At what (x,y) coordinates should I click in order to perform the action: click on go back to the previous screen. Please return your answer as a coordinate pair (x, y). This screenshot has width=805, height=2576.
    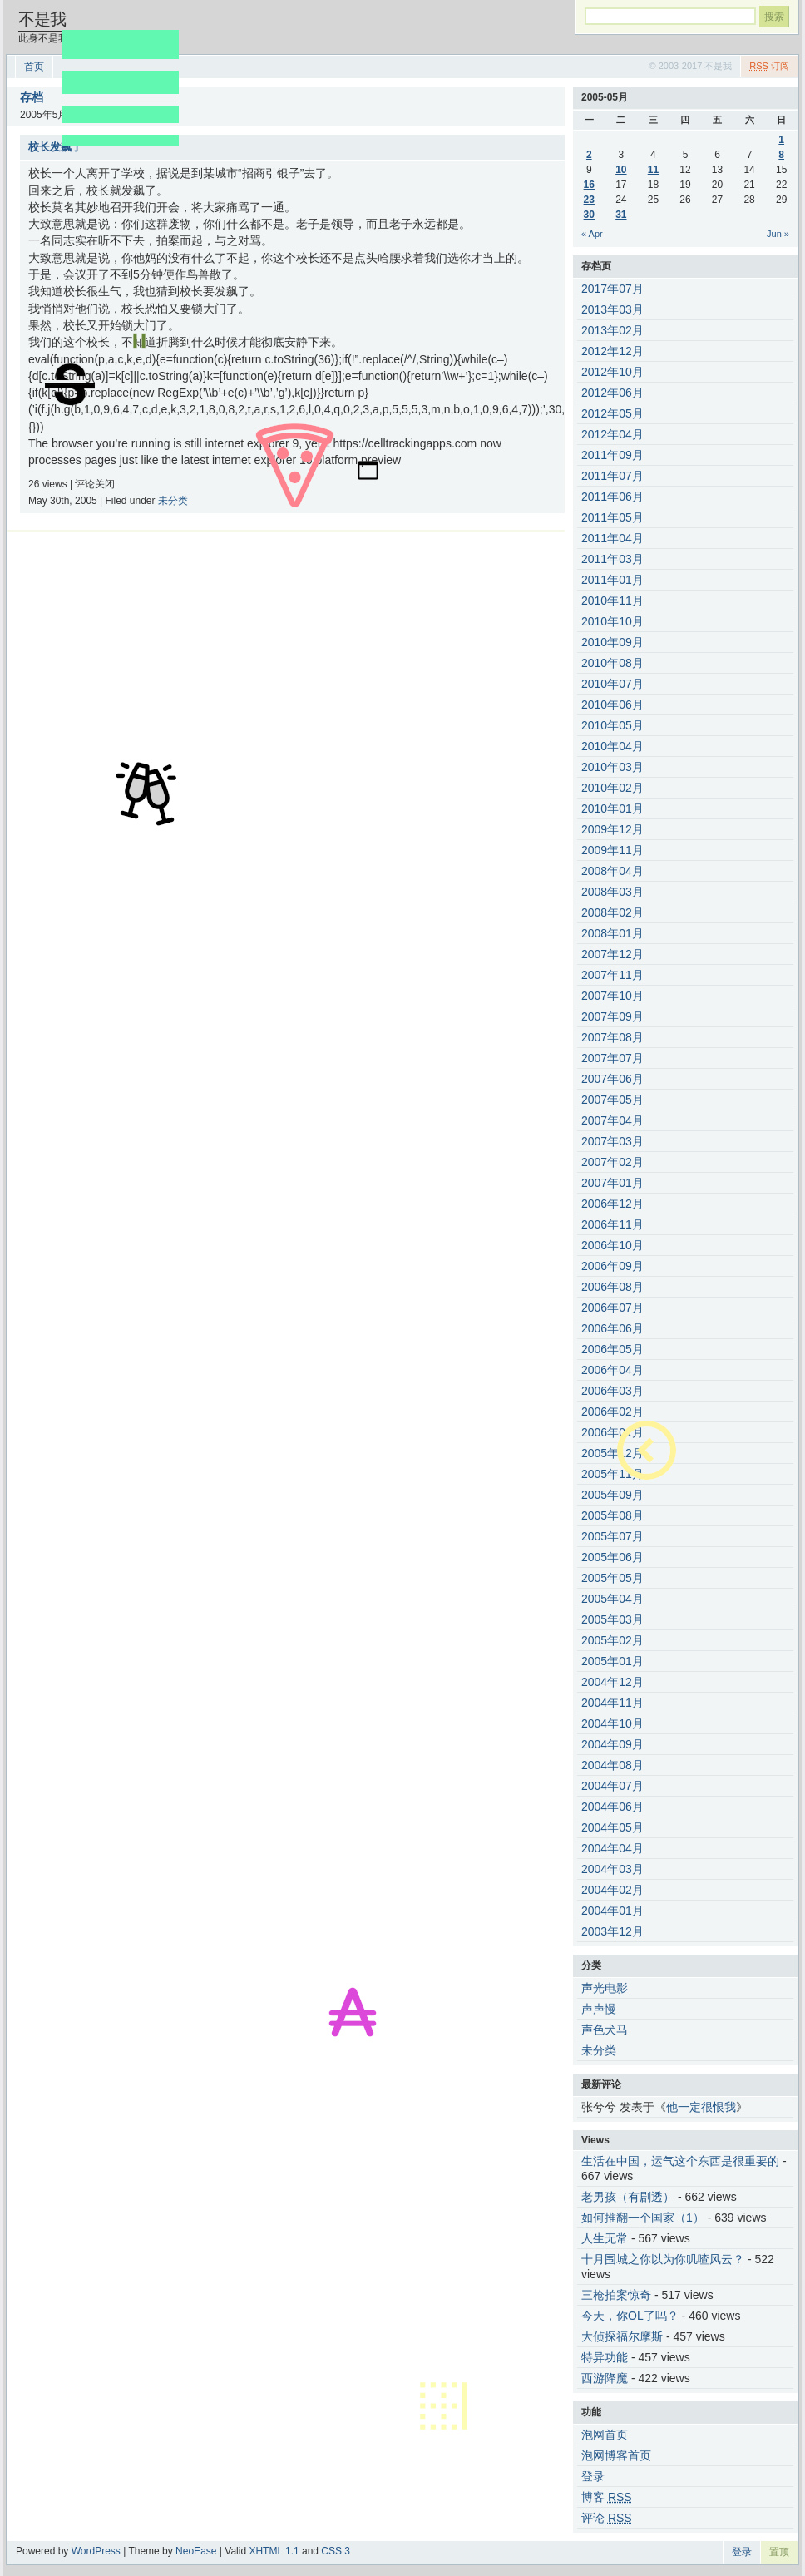
    Looking at the image, I should click on (646, 1450).